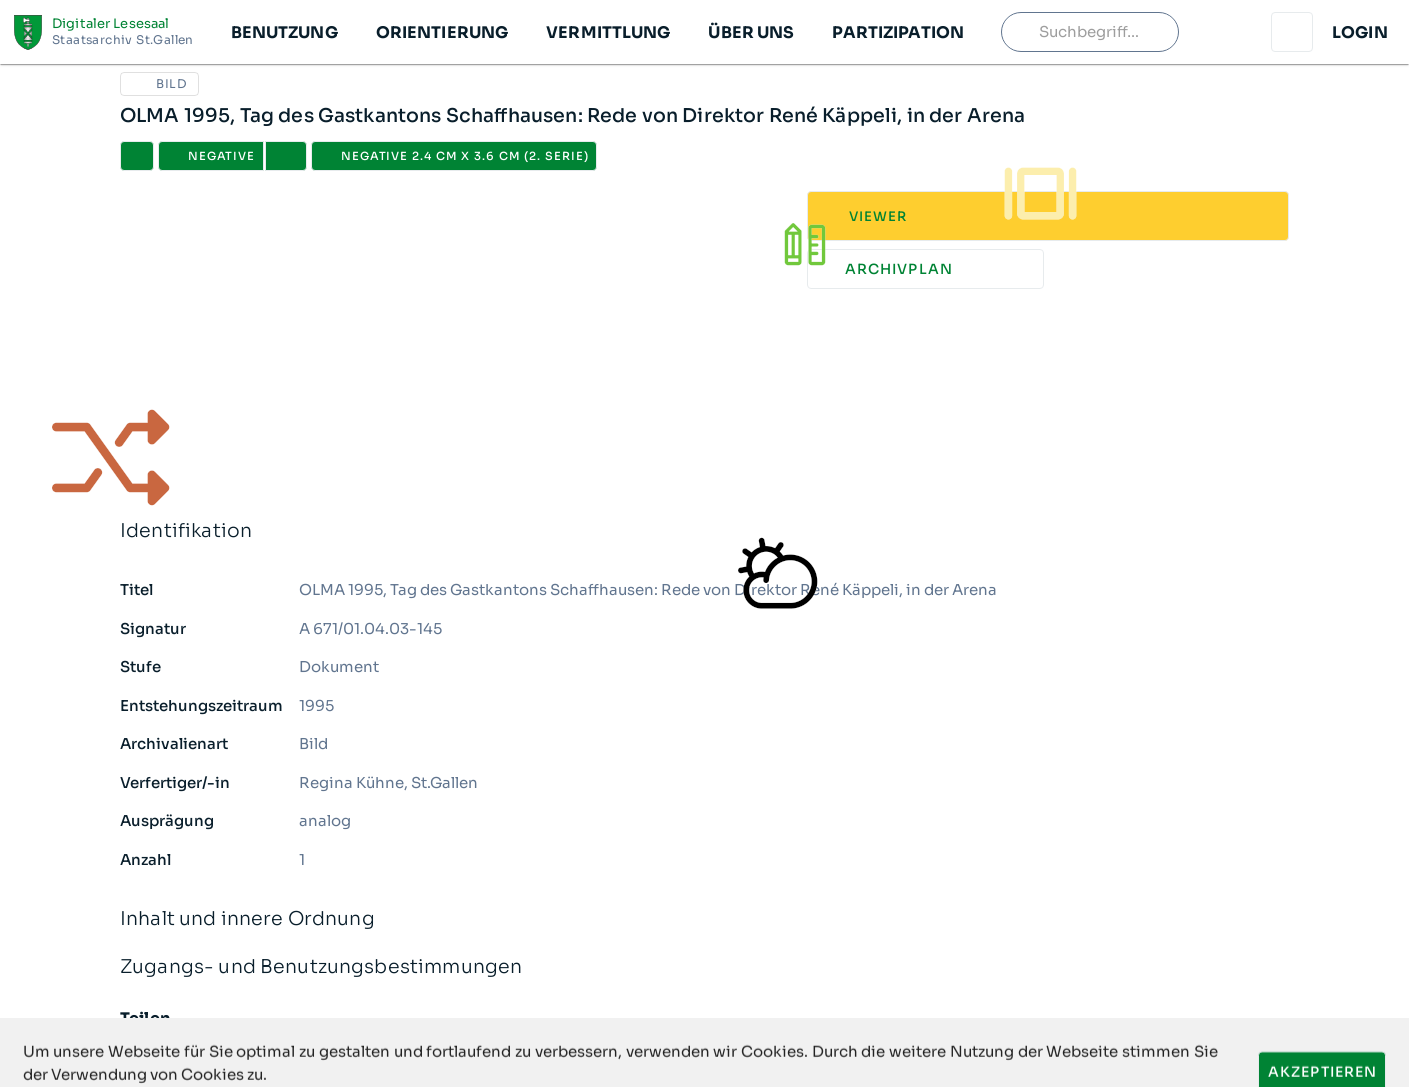  Describe the element at coordinates (805, 245) in the screenshot. I see `access design or editing tools` at that location.